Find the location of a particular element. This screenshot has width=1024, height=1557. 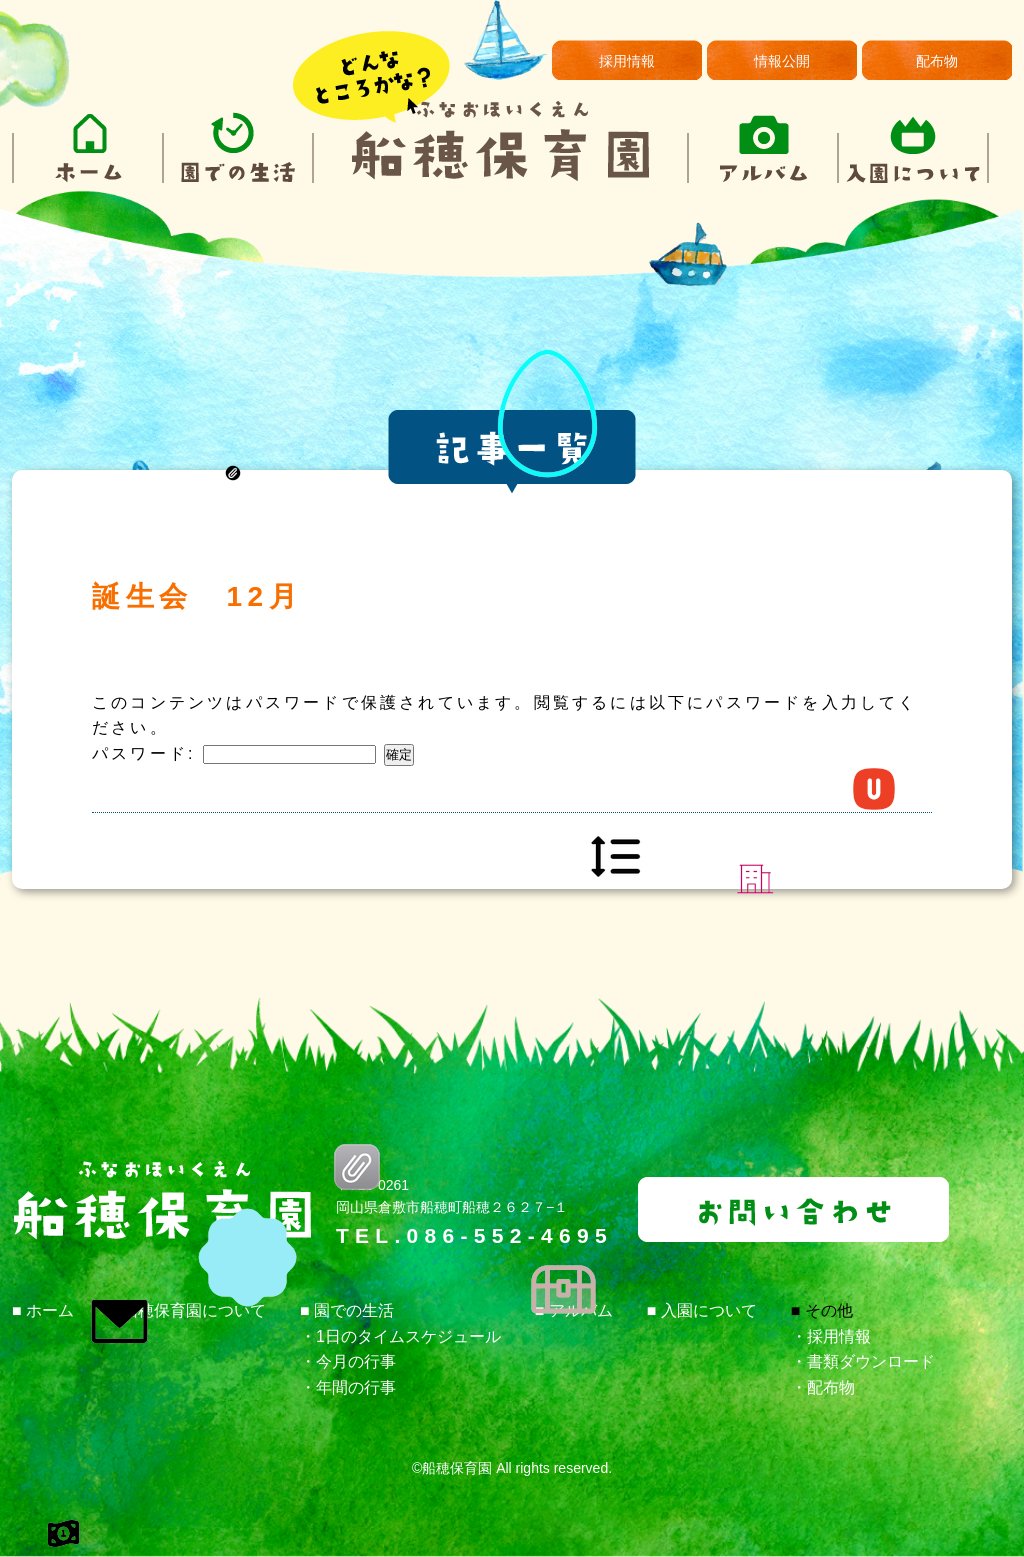

attach a file to your message is located at coordinates (233, 473).